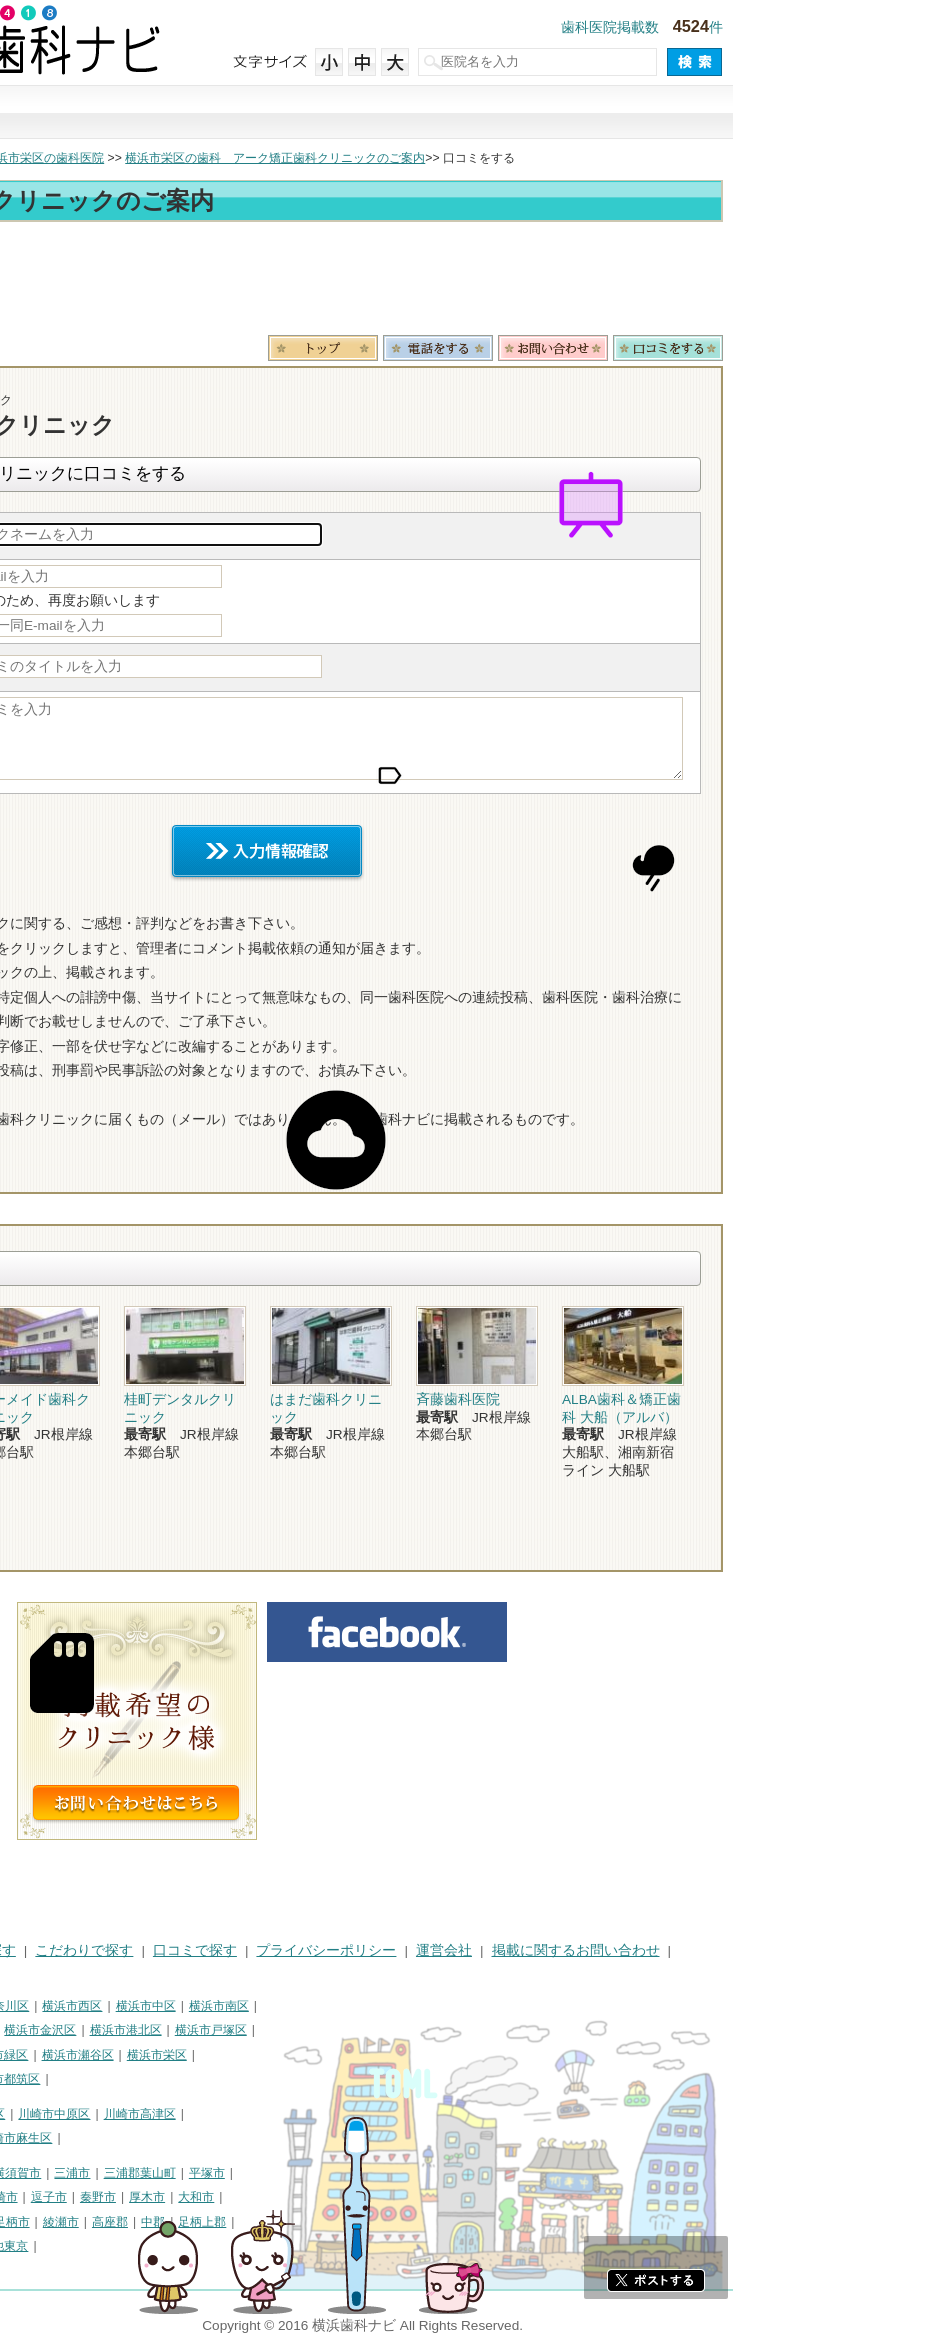  I want to click on indicates rainy weather conditions, so click(653, 867).